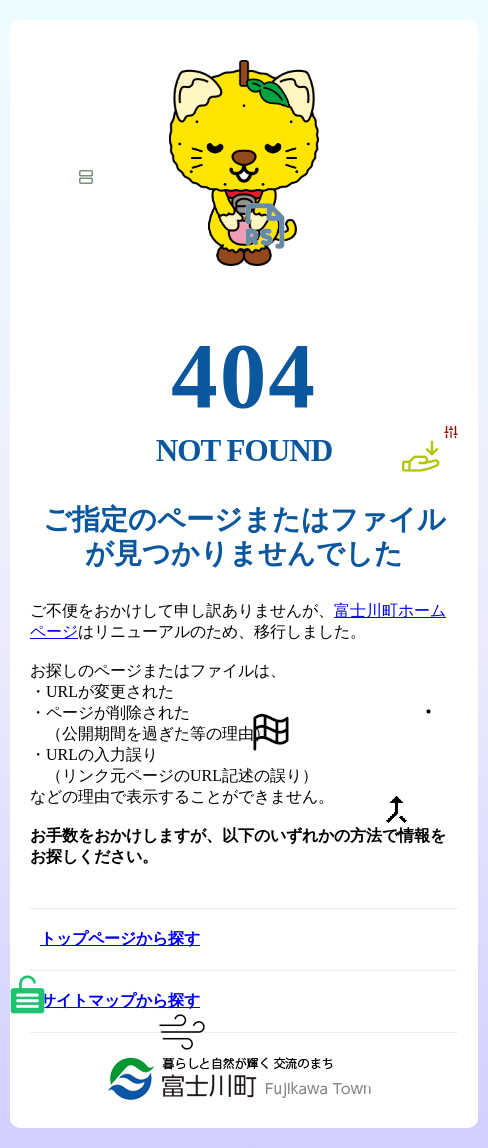 The height and width of the screenshot is (1148, 488). I want to click on indicates current wind conditions, so click(182, 1032).